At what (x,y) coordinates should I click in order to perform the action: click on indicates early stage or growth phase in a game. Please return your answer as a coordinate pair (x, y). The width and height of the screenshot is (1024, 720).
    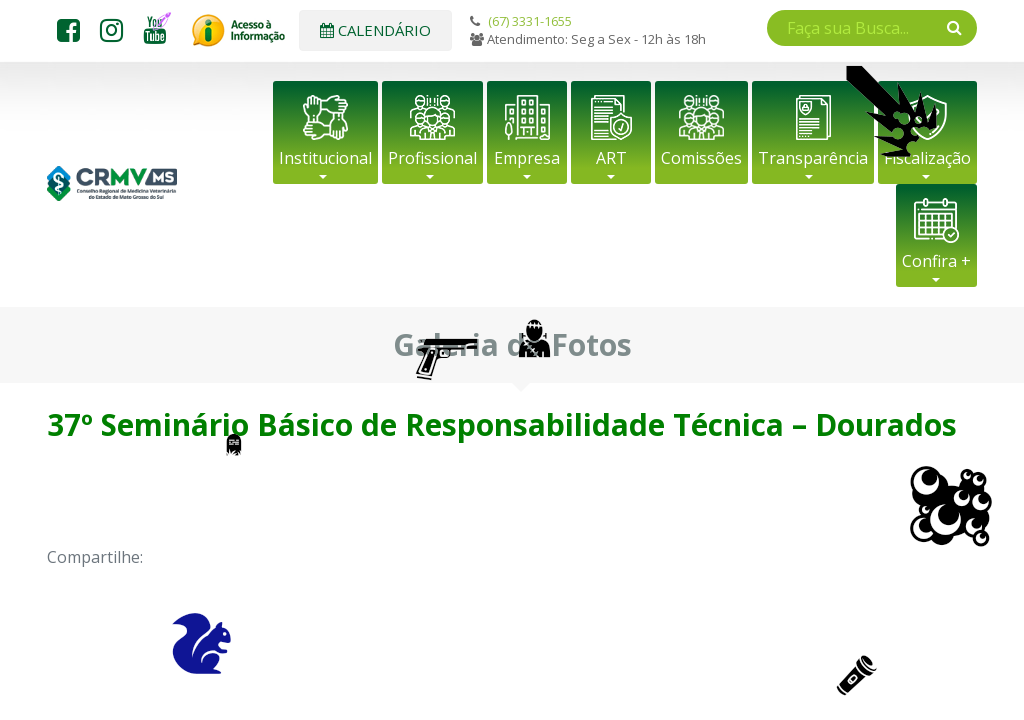
    Looking at the image, I should click on (162, 21).